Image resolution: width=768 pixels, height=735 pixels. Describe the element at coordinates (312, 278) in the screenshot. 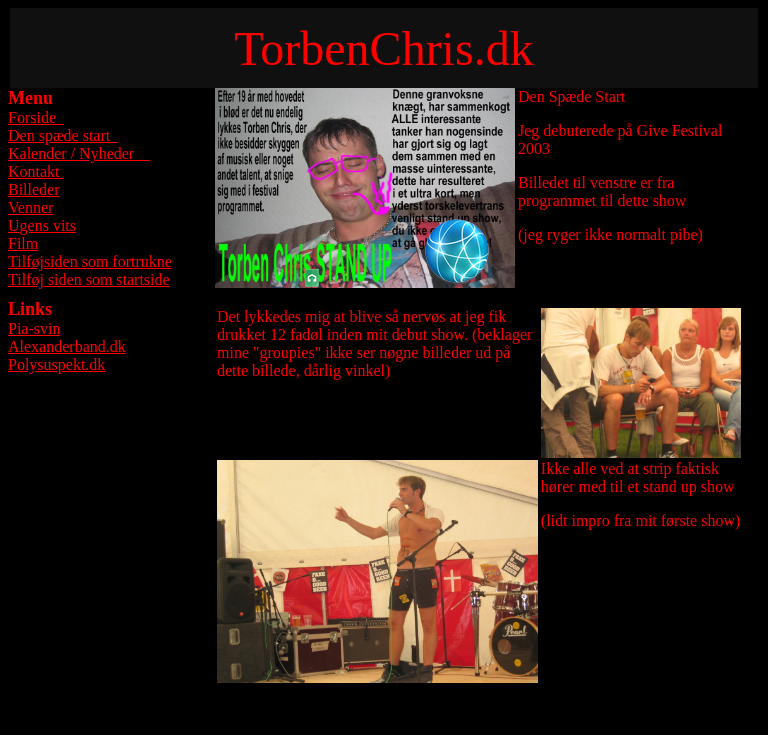

I see `an LMMS music project file` at that location.